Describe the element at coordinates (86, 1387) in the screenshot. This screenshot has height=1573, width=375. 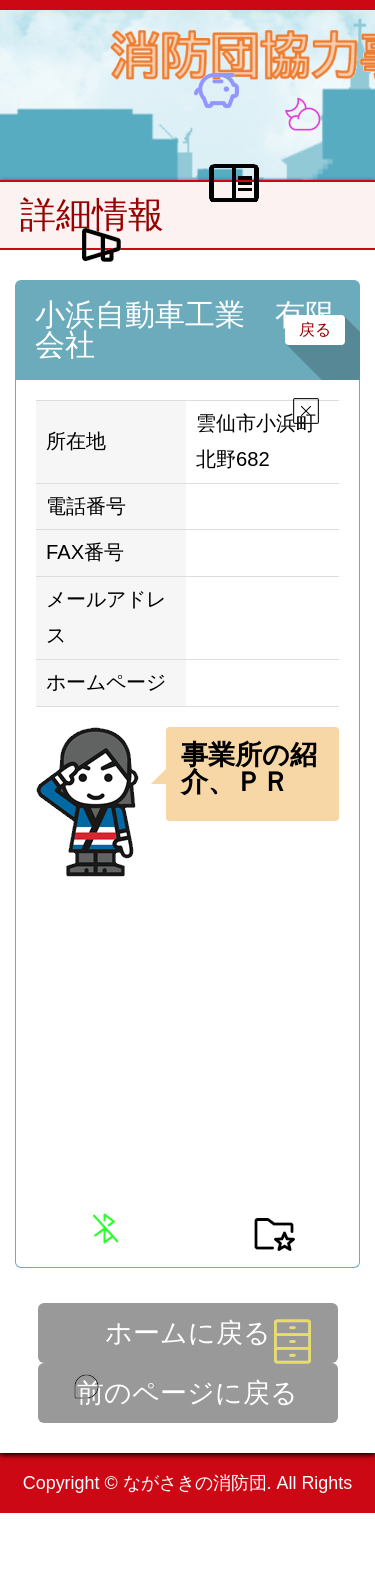
I see `open chat or messaging` at that location.